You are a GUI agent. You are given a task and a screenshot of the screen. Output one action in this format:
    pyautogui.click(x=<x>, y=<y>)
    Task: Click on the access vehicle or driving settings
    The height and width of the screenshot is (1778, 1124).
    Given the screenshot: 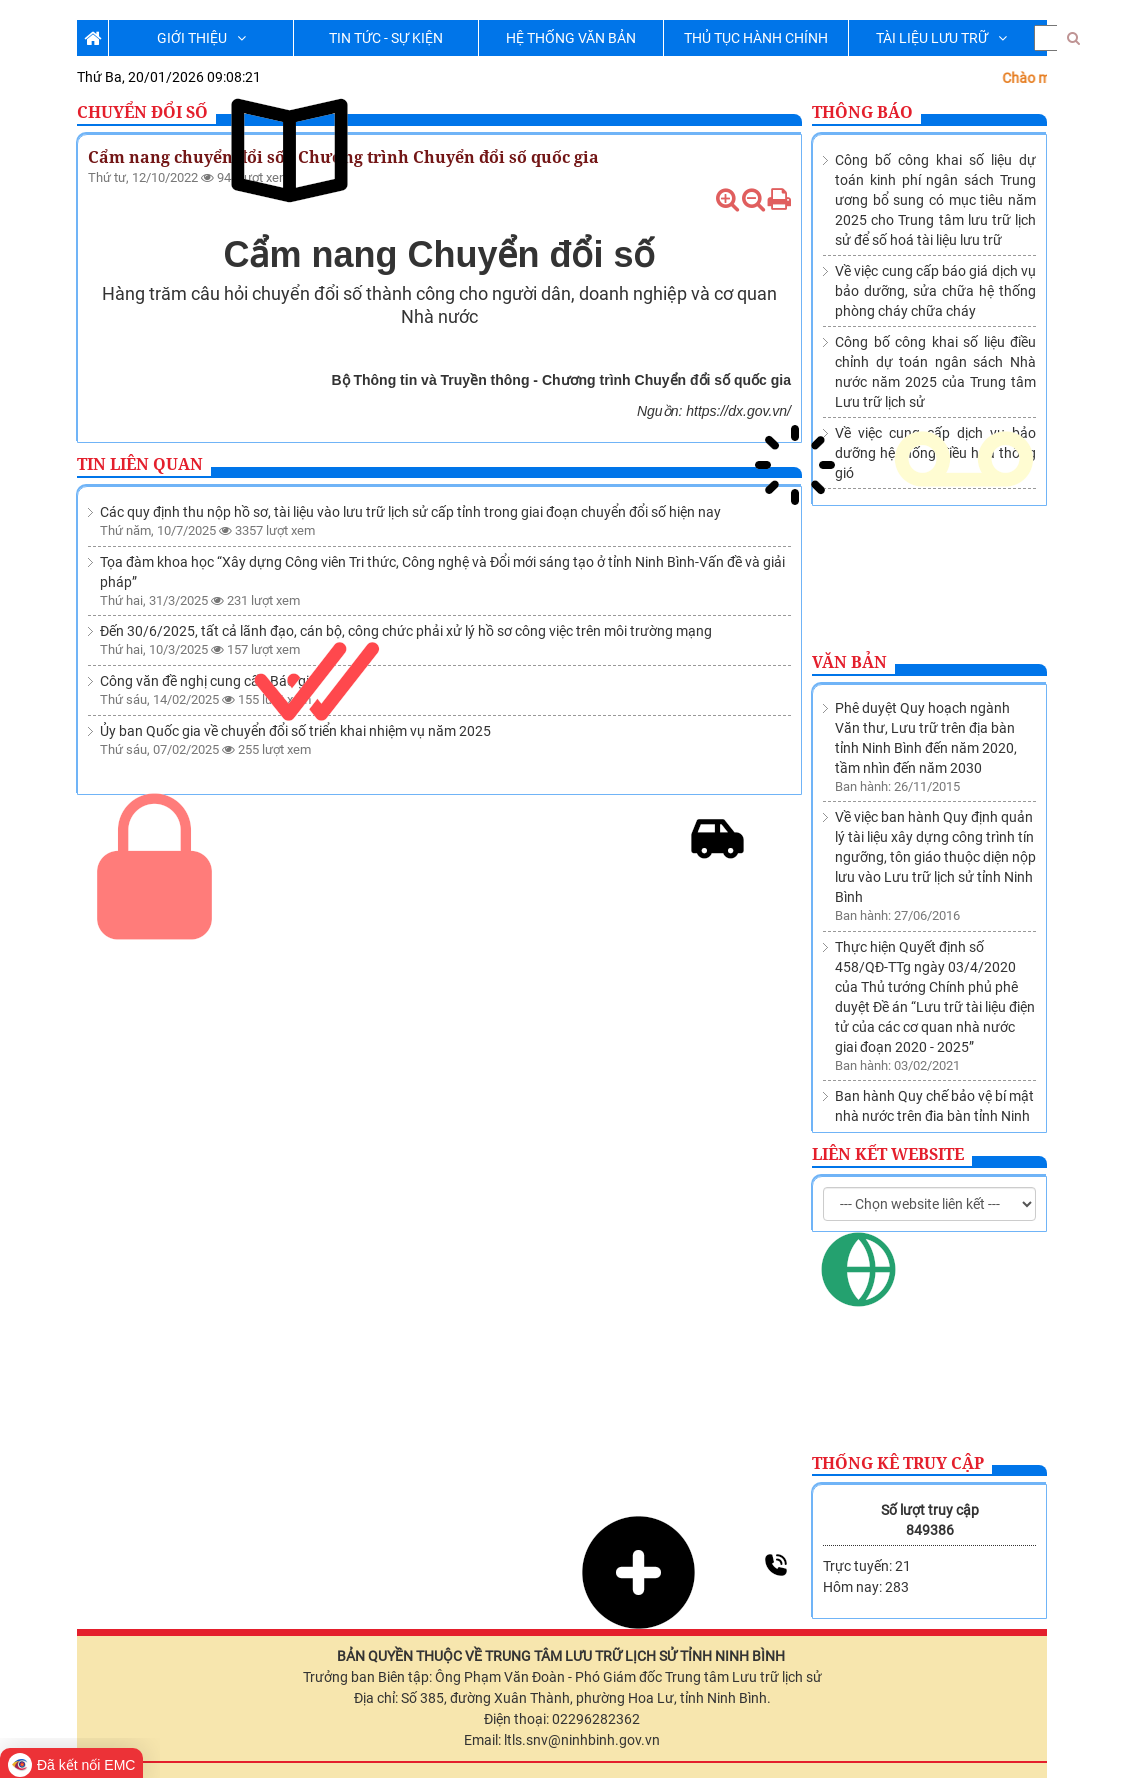 What is the action you would take?
    pyautogui.click(x=717, y=837)
    